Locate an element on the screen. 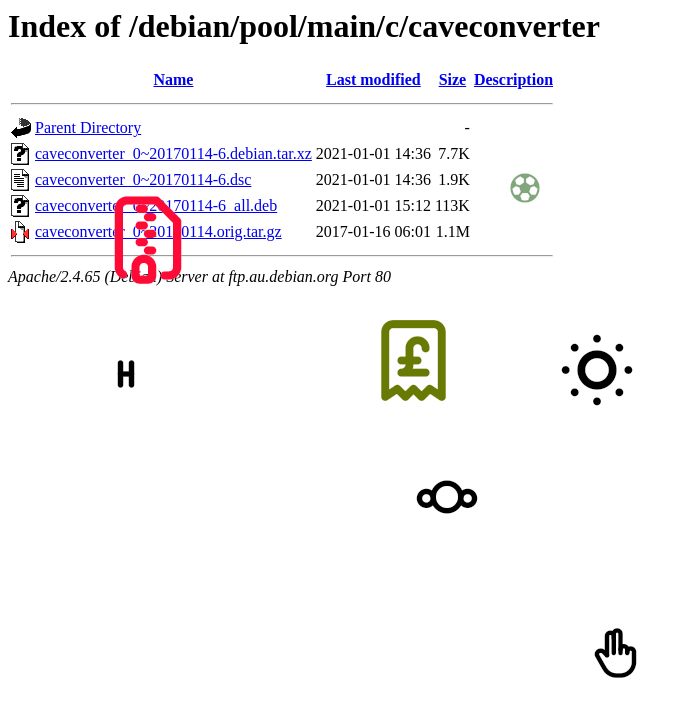 This screenshot has width=687, height=720. two-finger gesture control is located at coordinates (616, 653).